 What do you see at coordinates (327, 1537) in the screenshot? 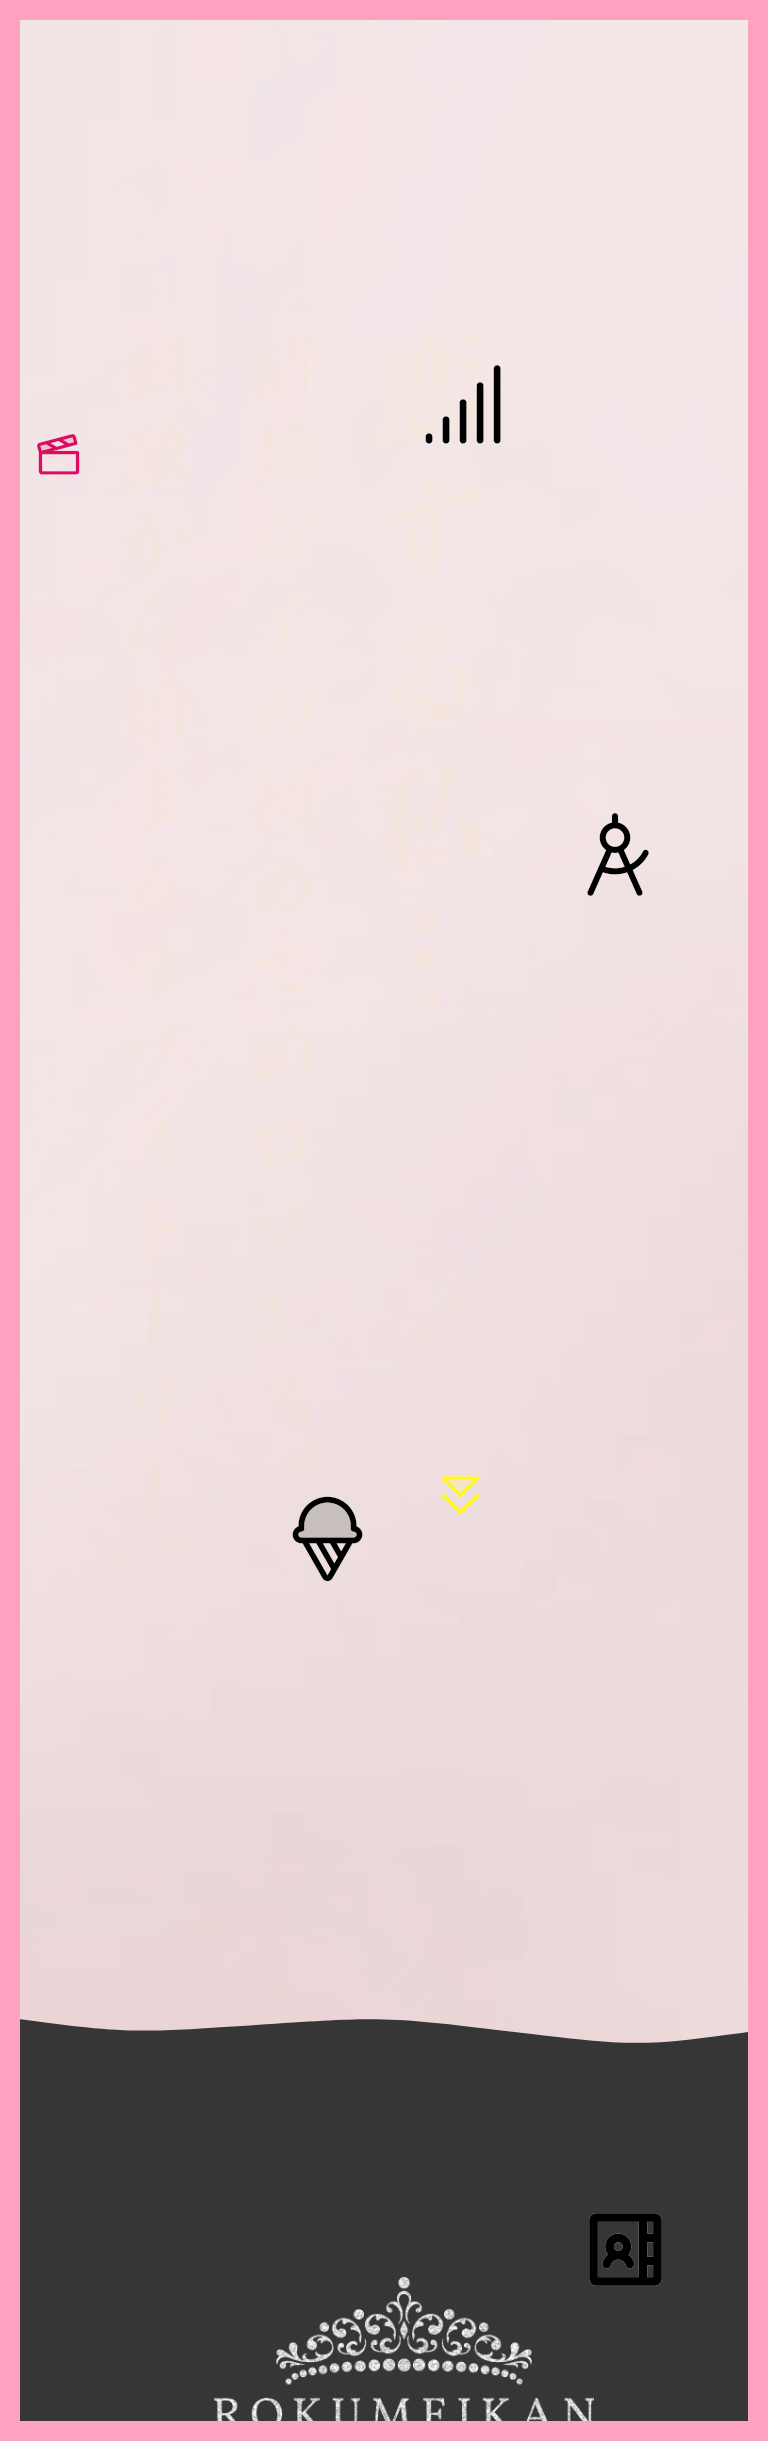
I see `browse dessert or ice cream options` at bounding box center [327, 1537].